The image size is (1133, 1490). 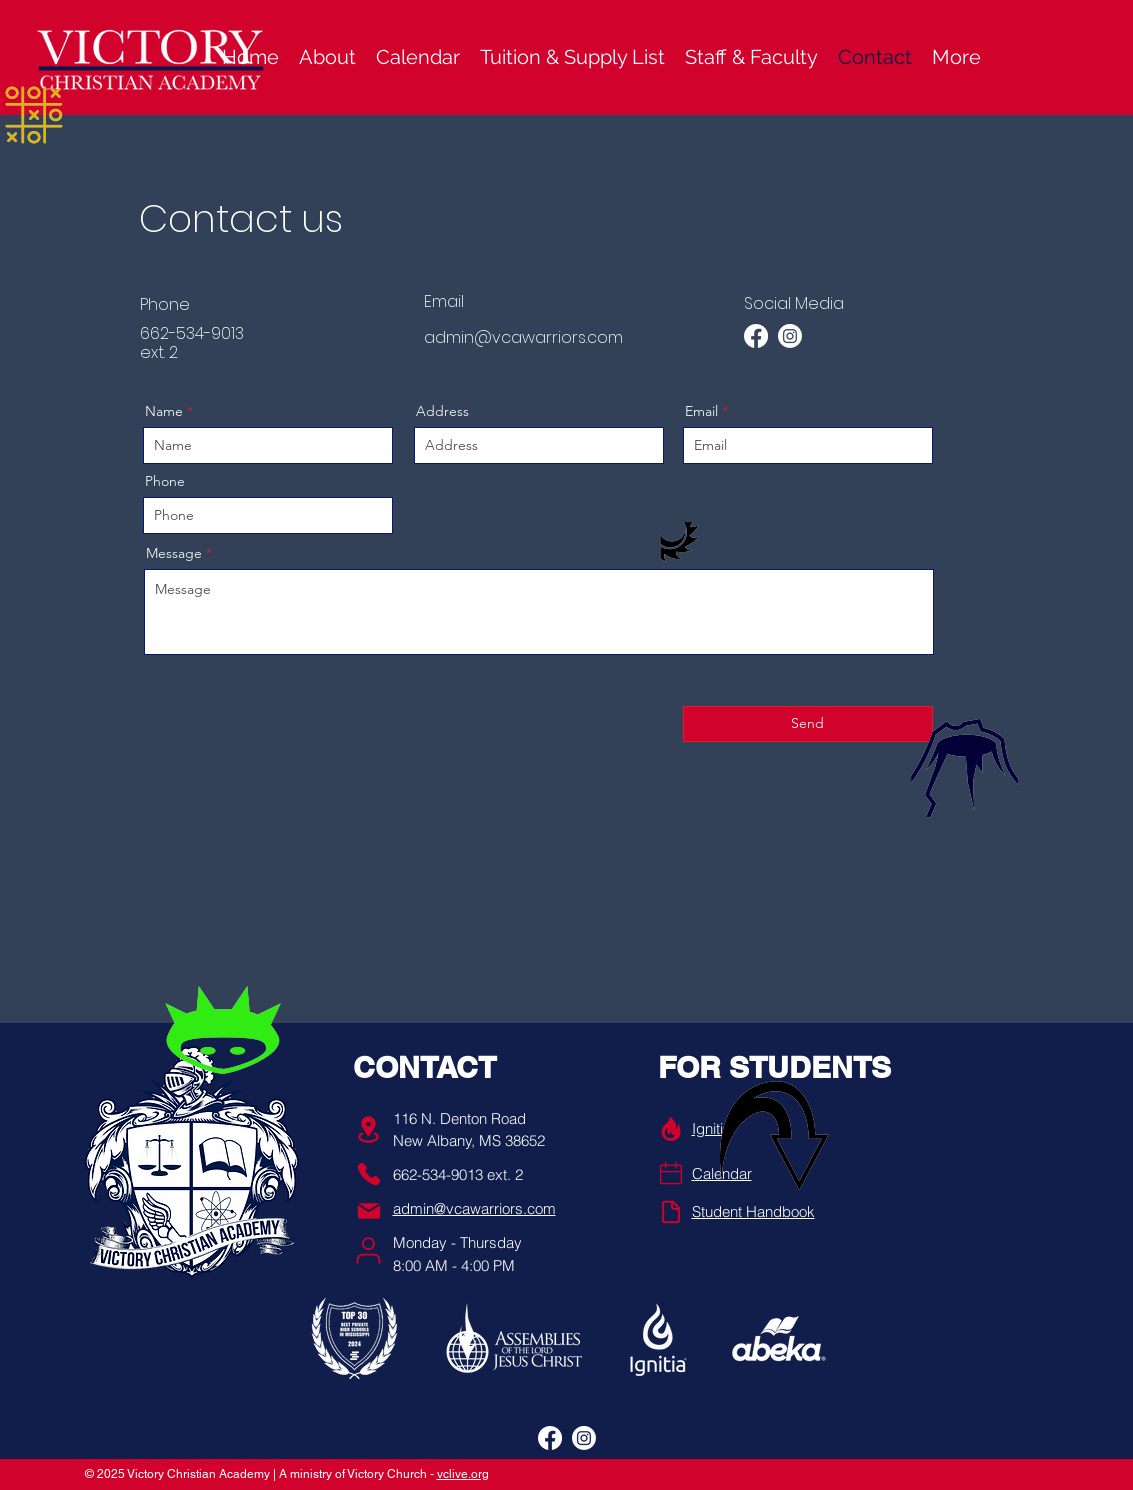 What do you see at coordinates (680, 542) in the screenshot?
I see `equip or select a saw blade weapon` at bounding box center [680, 542].